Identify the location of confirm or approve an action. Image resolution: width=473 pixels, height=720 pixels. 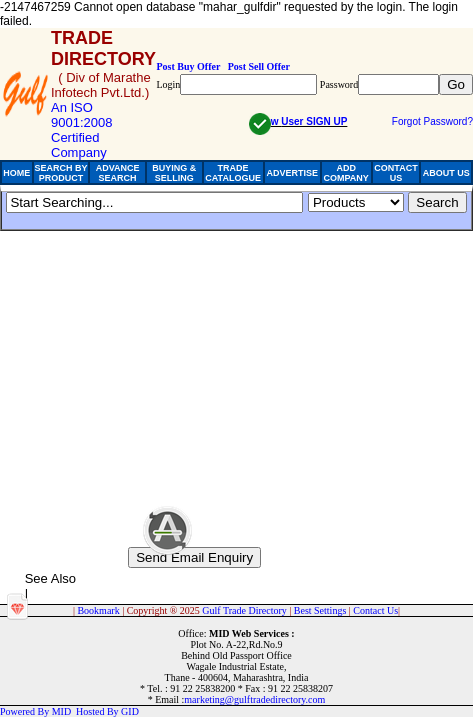
(260, 124).